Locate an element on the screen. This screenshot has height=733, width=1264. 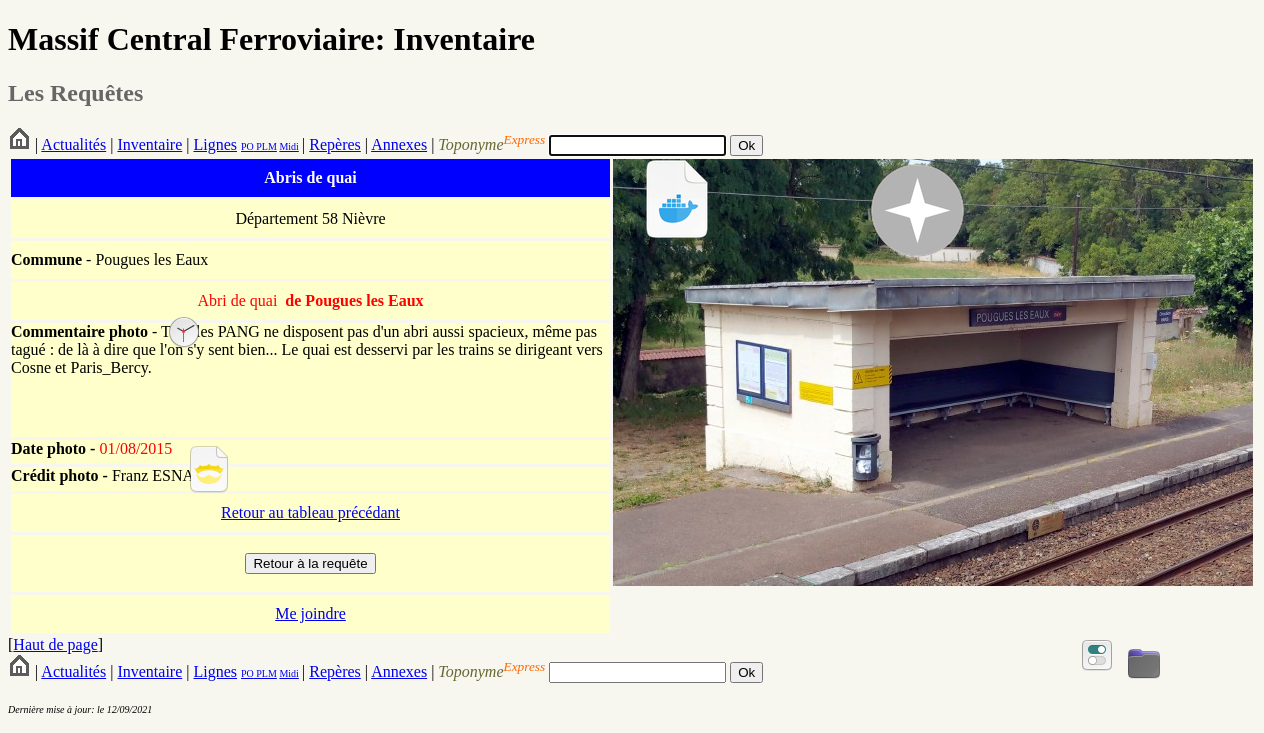
remove trust status from a bluetooth device is located at coordinates (917, 210).